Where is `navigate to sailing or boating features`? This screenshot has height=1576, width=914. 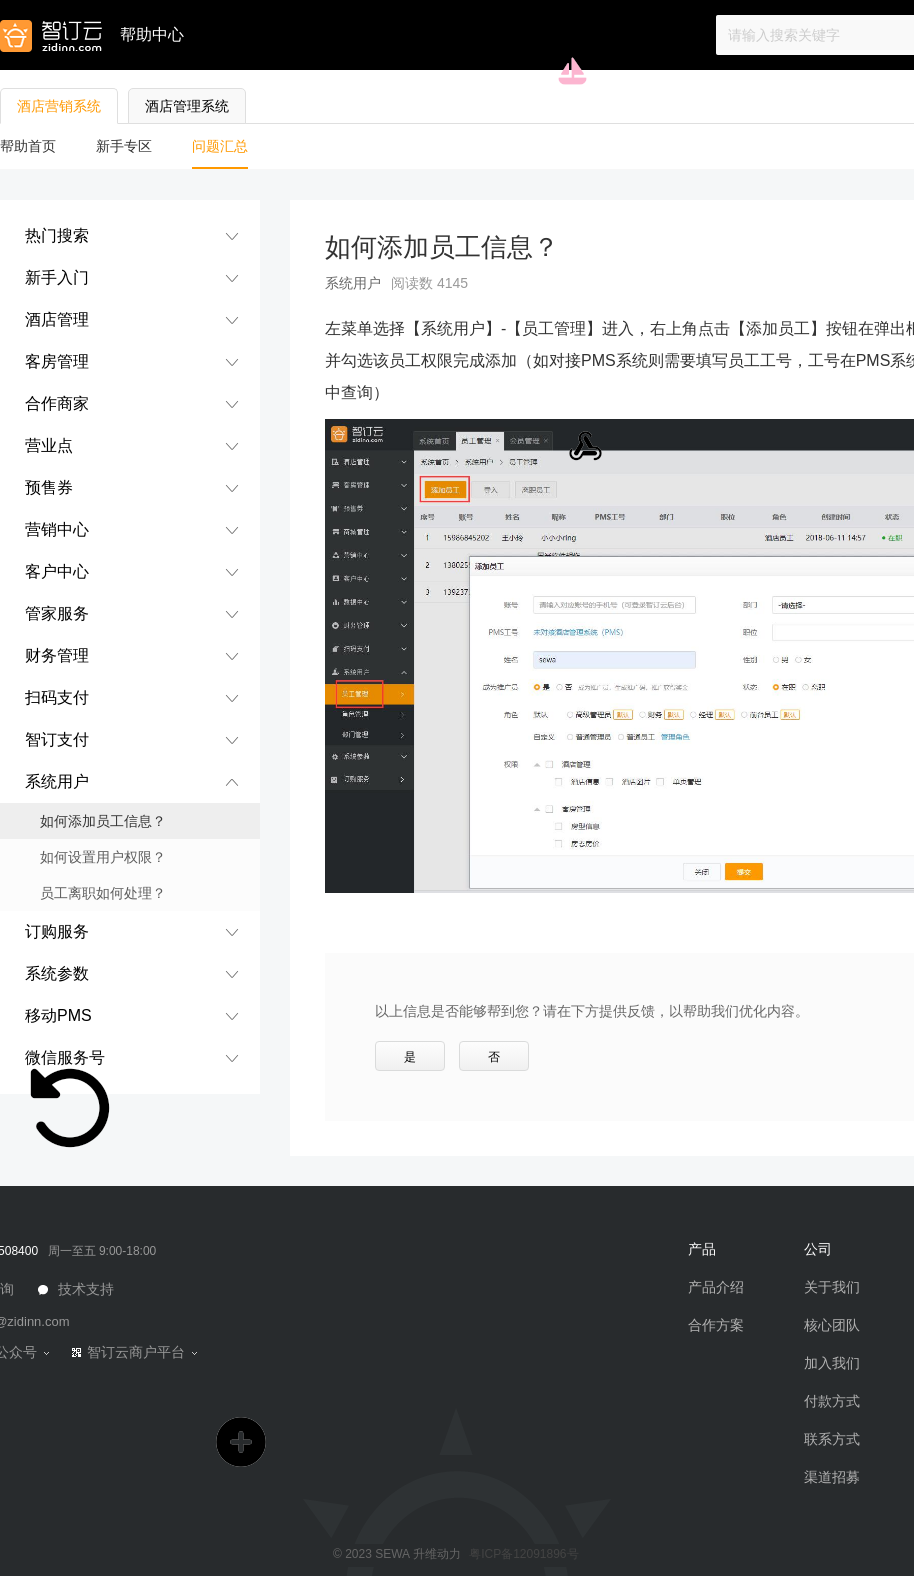
navigate to sailing or boating features is located at coordinates (572, 70).